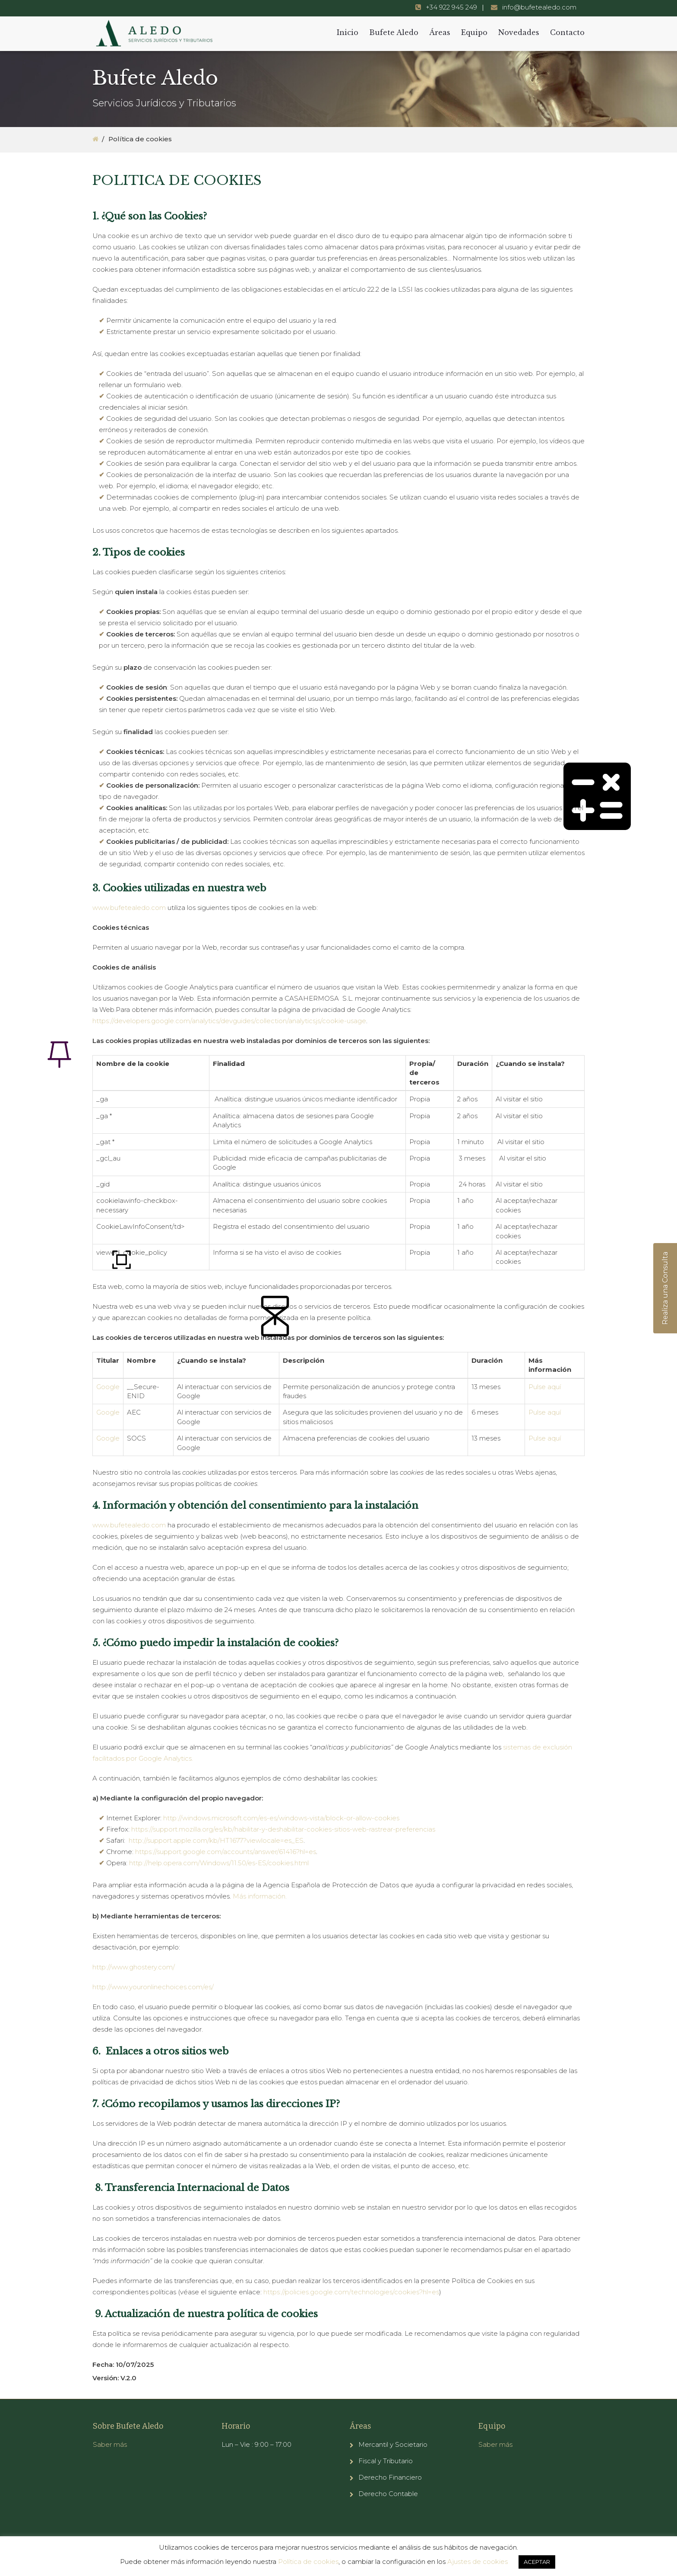  Describe the element at coordinates (121, 1259) in the screenshot. I see `scan a QR code or barcode` at that location.